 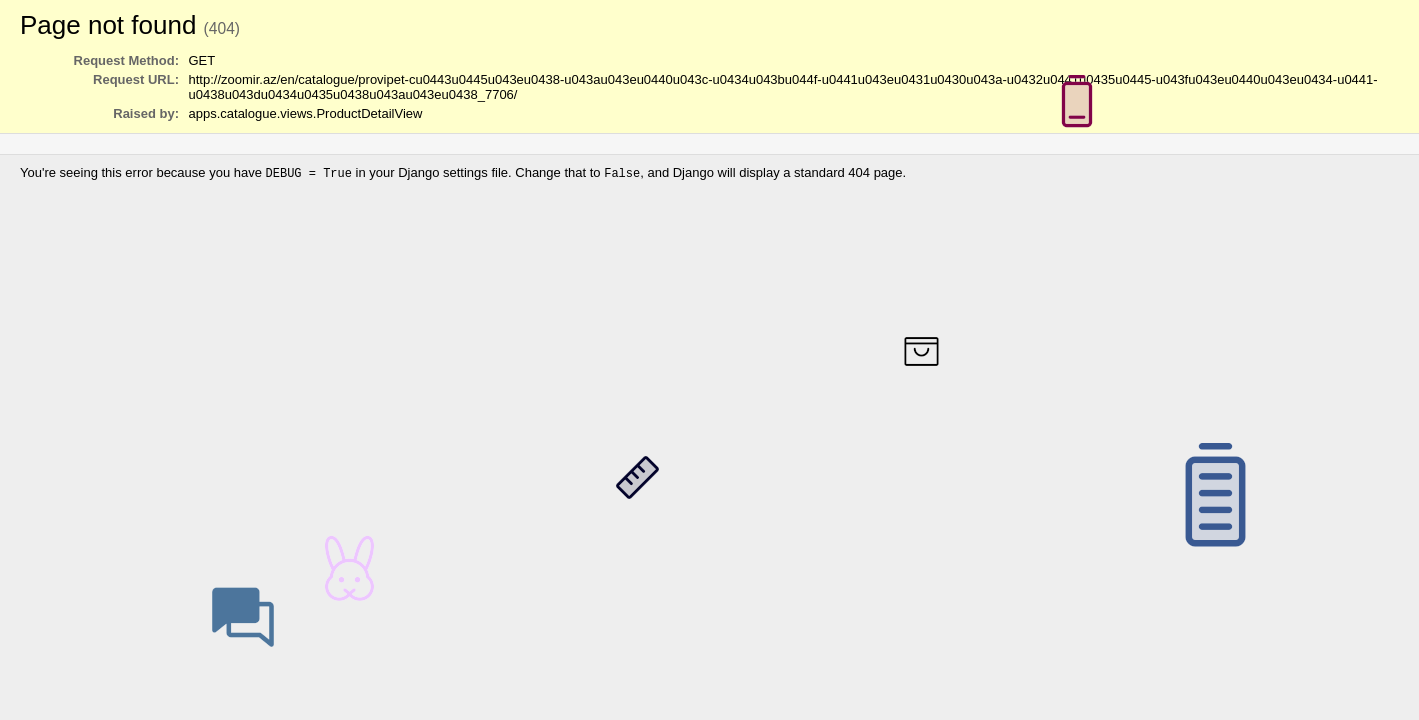 What do you see at coordinates (921, 351) in the screenshot?
I see `view your shopping bag` at bounding box center [921, 351].